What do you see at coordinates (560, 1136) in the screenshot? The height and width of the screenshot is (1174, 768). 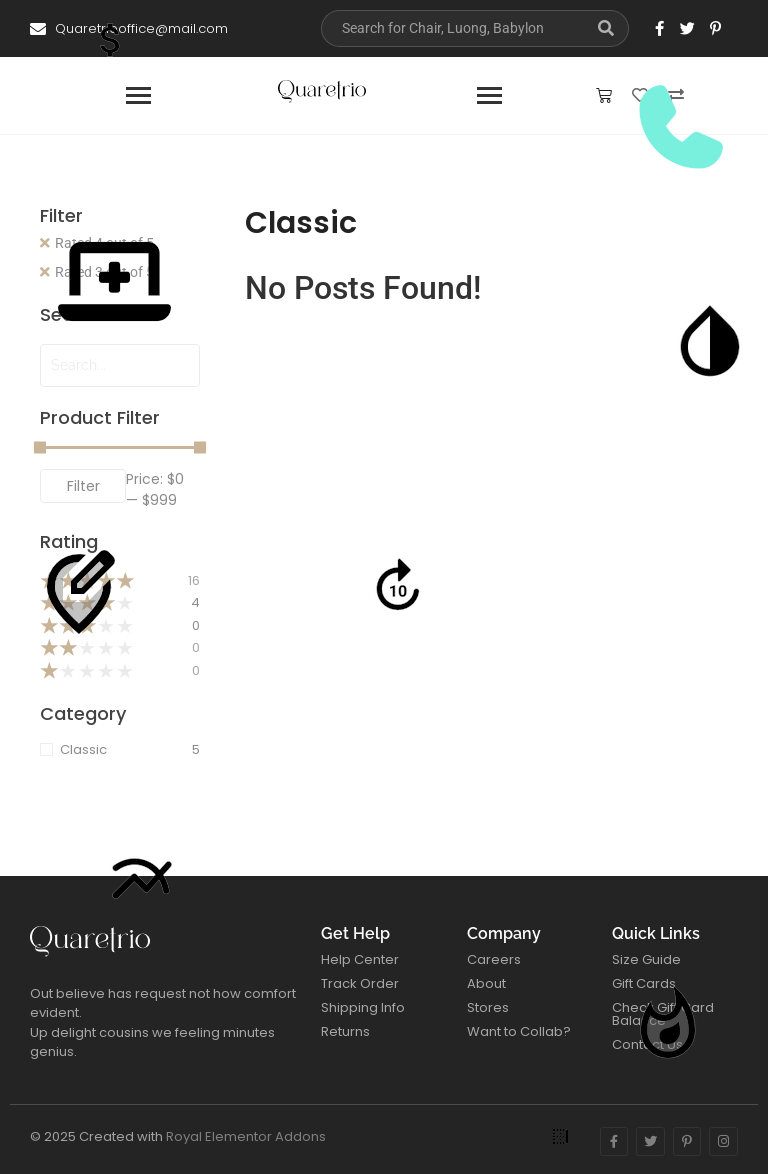 I see `apply border to the right edge of a cell or selection` at bounding box center [560, 1136].